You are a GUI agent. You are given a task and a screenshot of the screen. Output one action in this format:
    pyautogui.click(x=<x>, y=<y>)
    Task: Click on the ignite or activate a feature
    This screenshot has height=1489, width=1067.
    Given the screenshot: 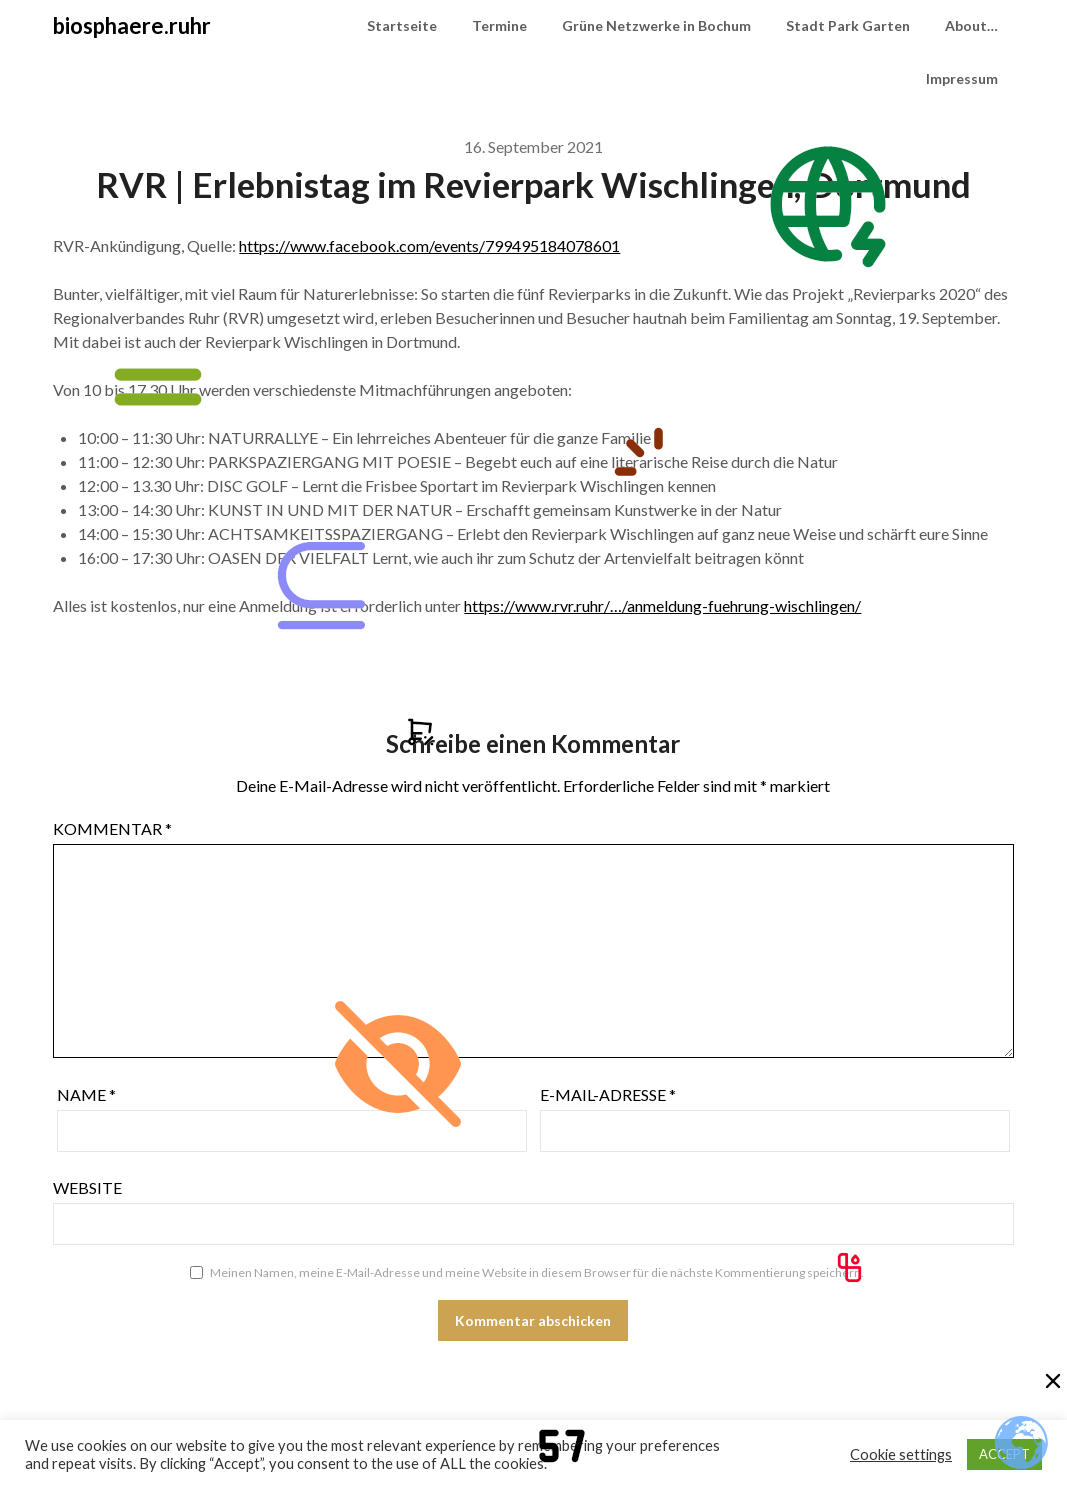 What is the action you would take?
    pyautogui.click(x=849, y=1267)
    